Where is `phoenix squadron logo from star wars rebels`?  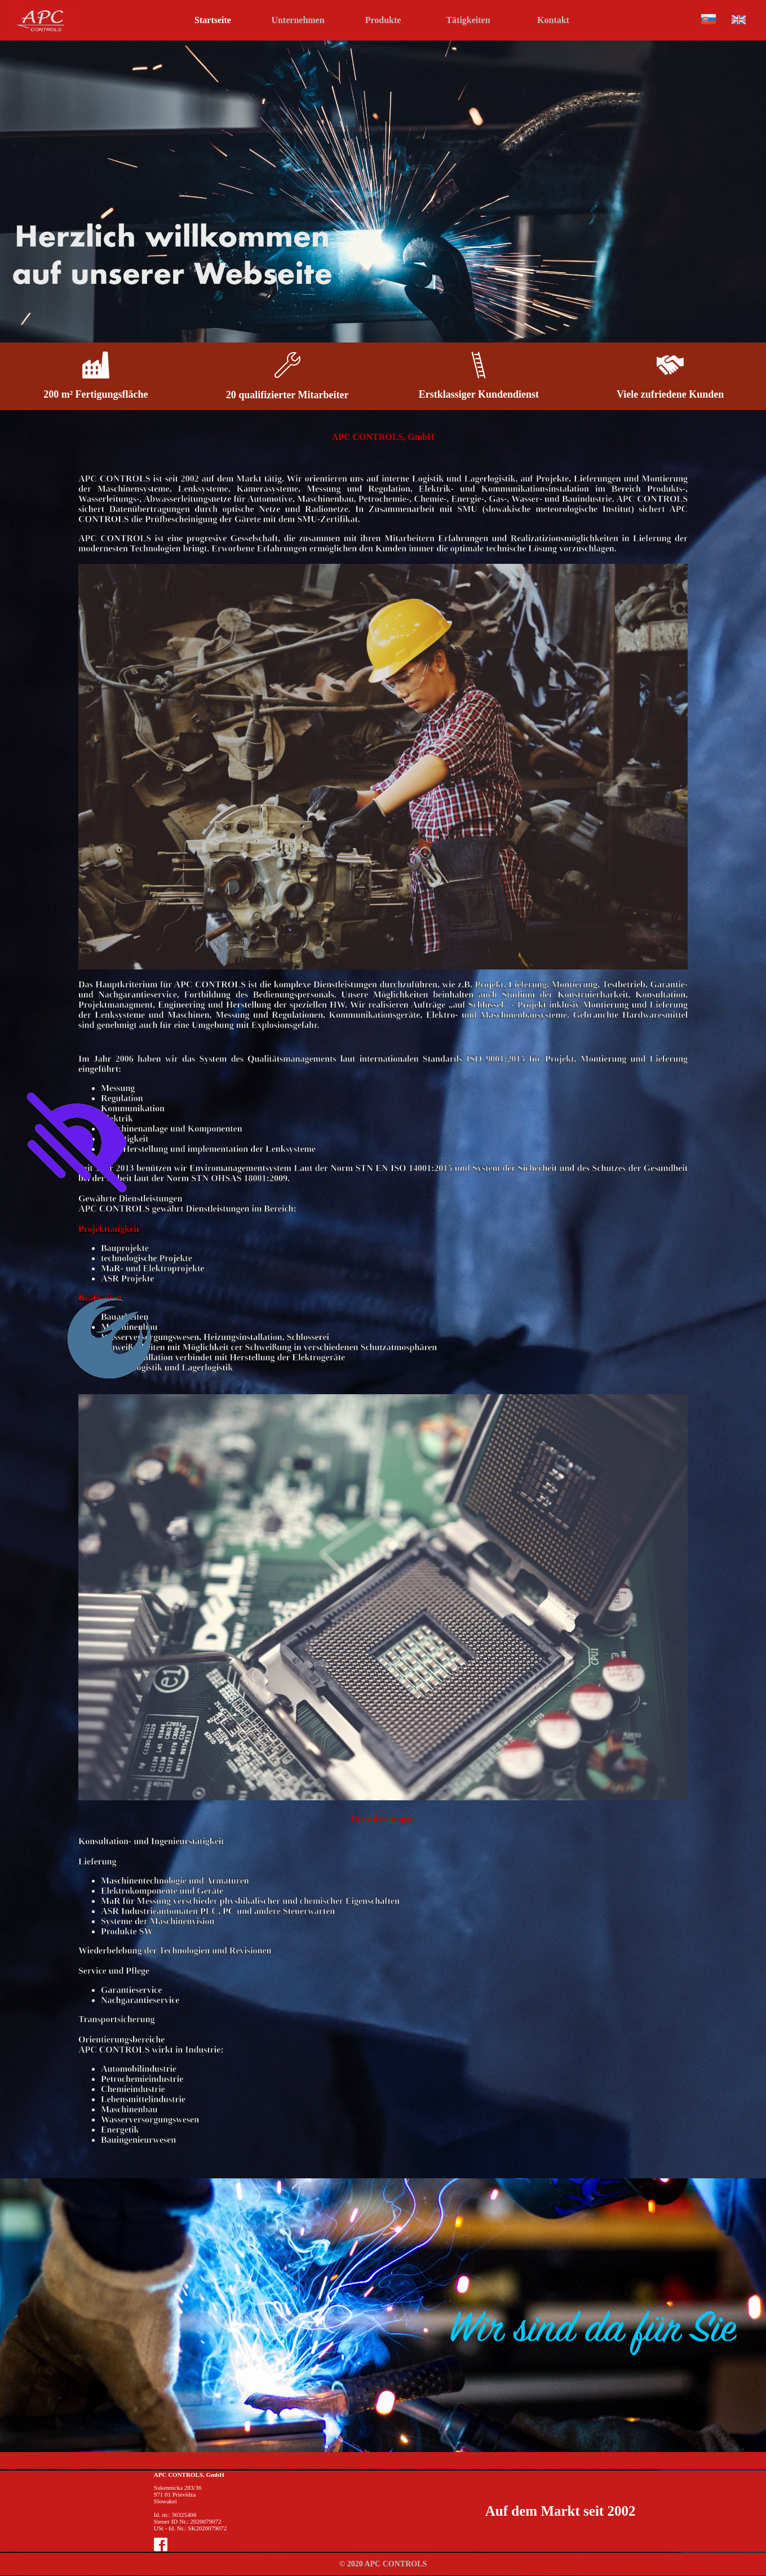
phoenix squadron logo from star wars rebels is located at coordinates (109, 1338).